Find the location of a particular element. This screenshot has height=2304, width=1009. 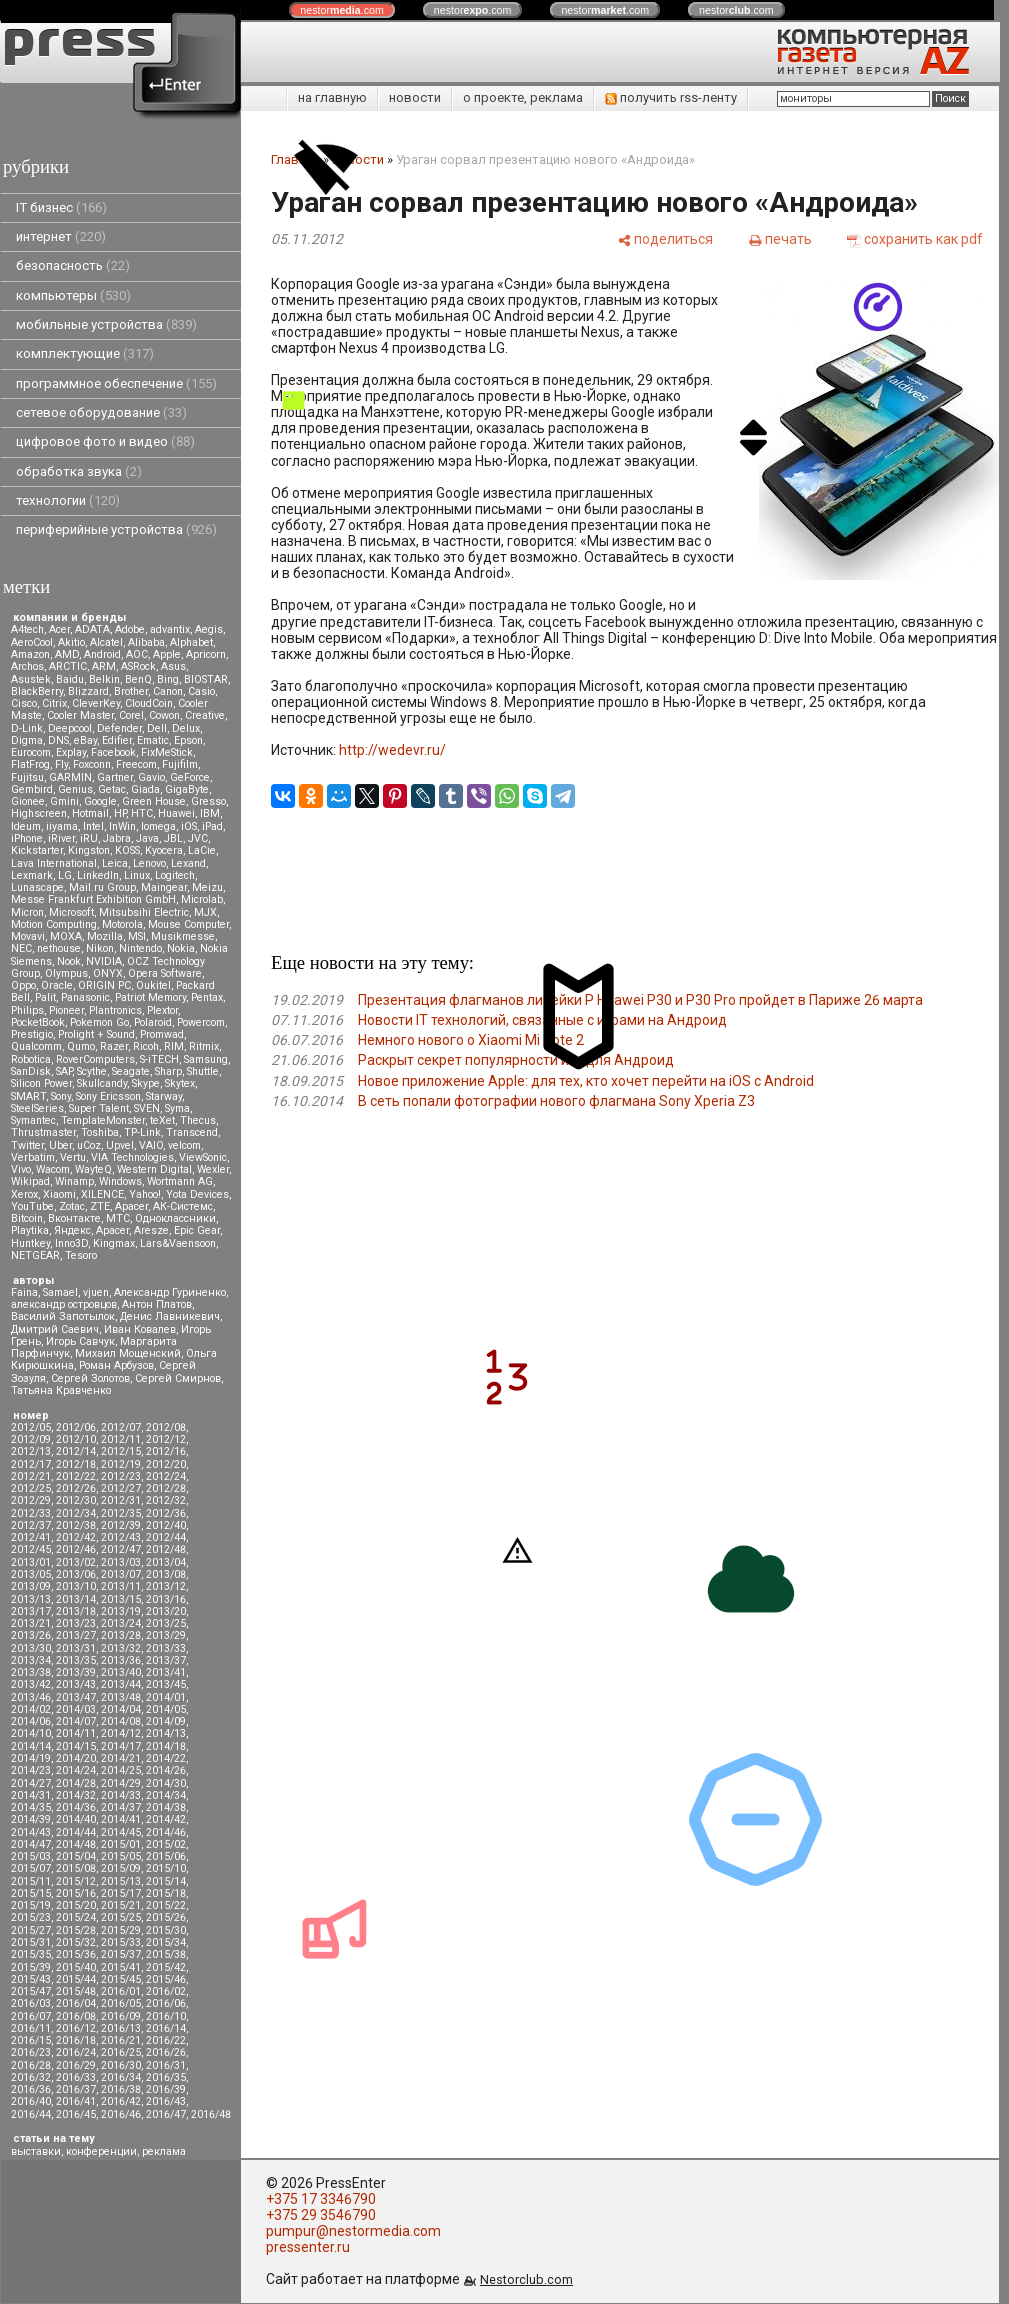

sort items in no particular order is located at coordinates (753, 437).